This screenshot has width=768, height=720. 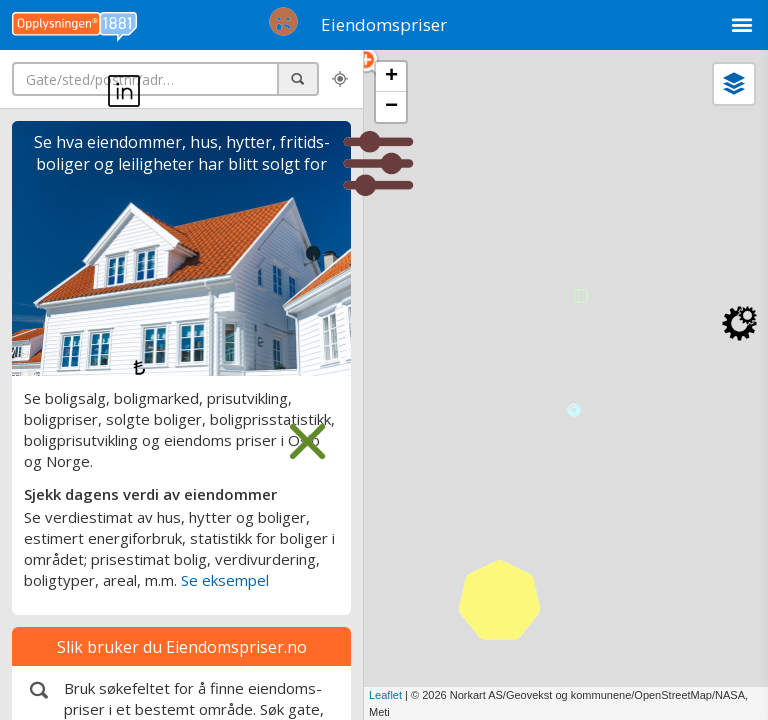 I want to click on open LinkedIn profile or app, so click(x=124, y=91).